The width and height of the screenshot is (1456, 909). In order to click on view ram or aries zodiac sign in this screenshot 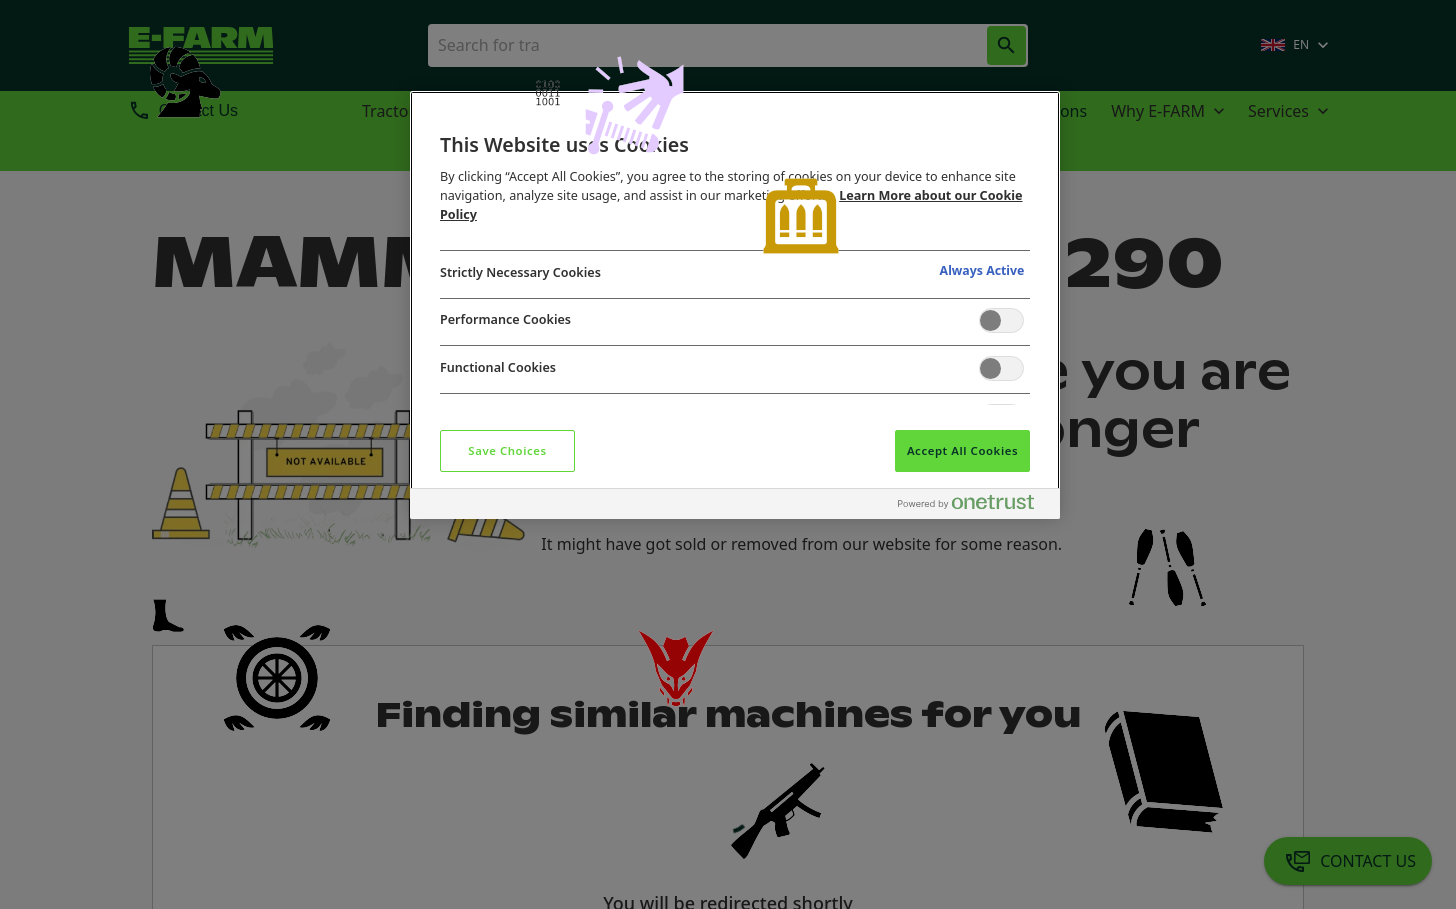, I will do `click(185, 82)`.